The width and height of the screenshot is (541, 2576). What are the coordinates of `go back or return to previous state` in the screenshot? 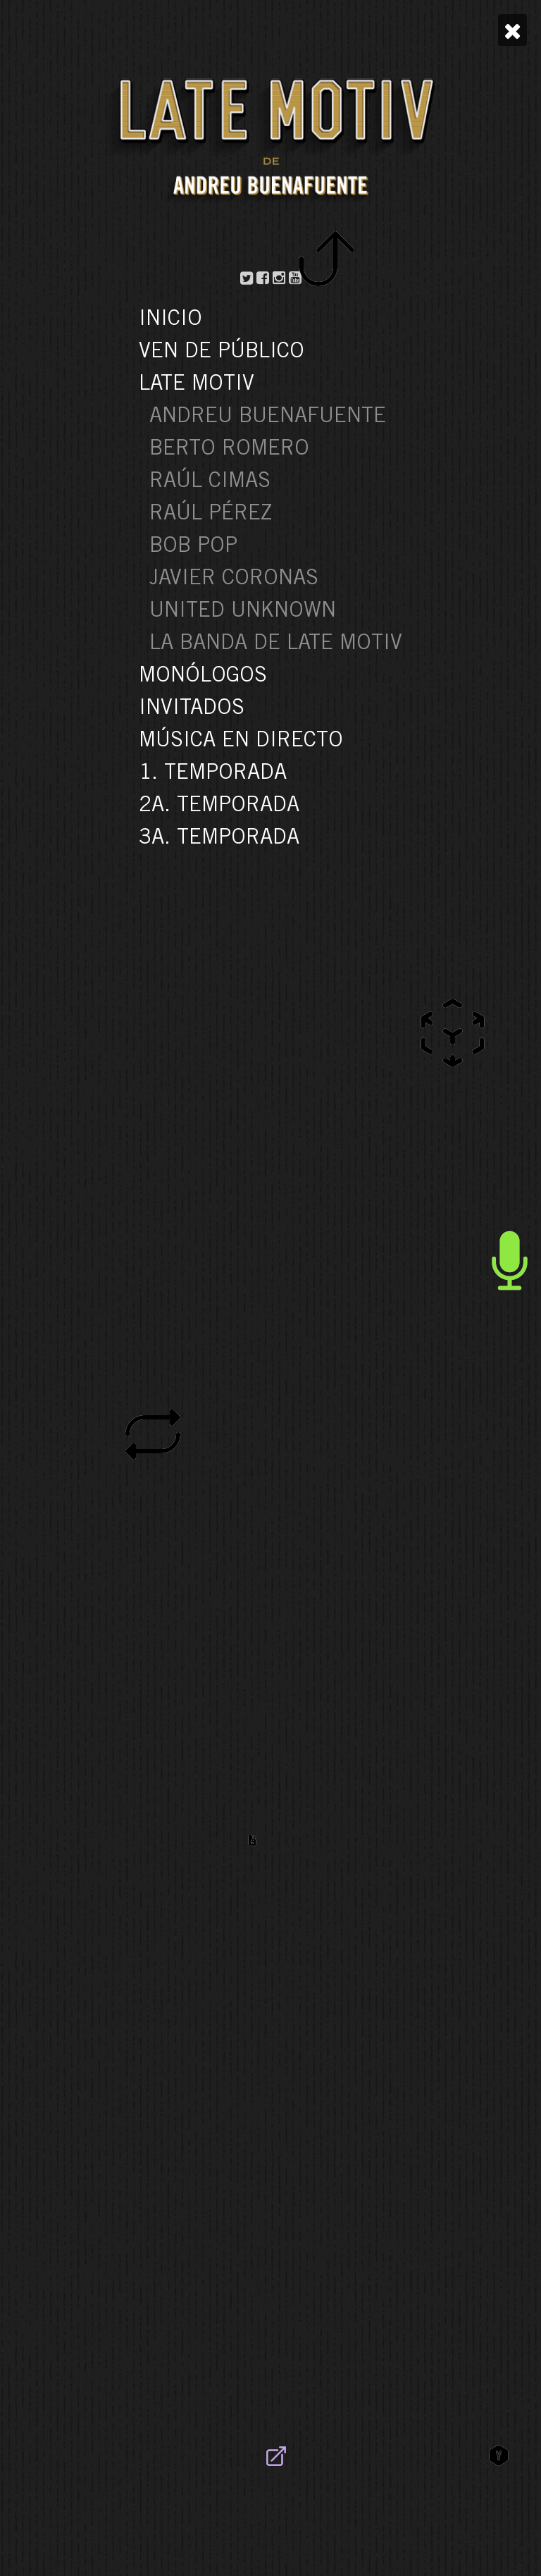 It's located at (327, 259).